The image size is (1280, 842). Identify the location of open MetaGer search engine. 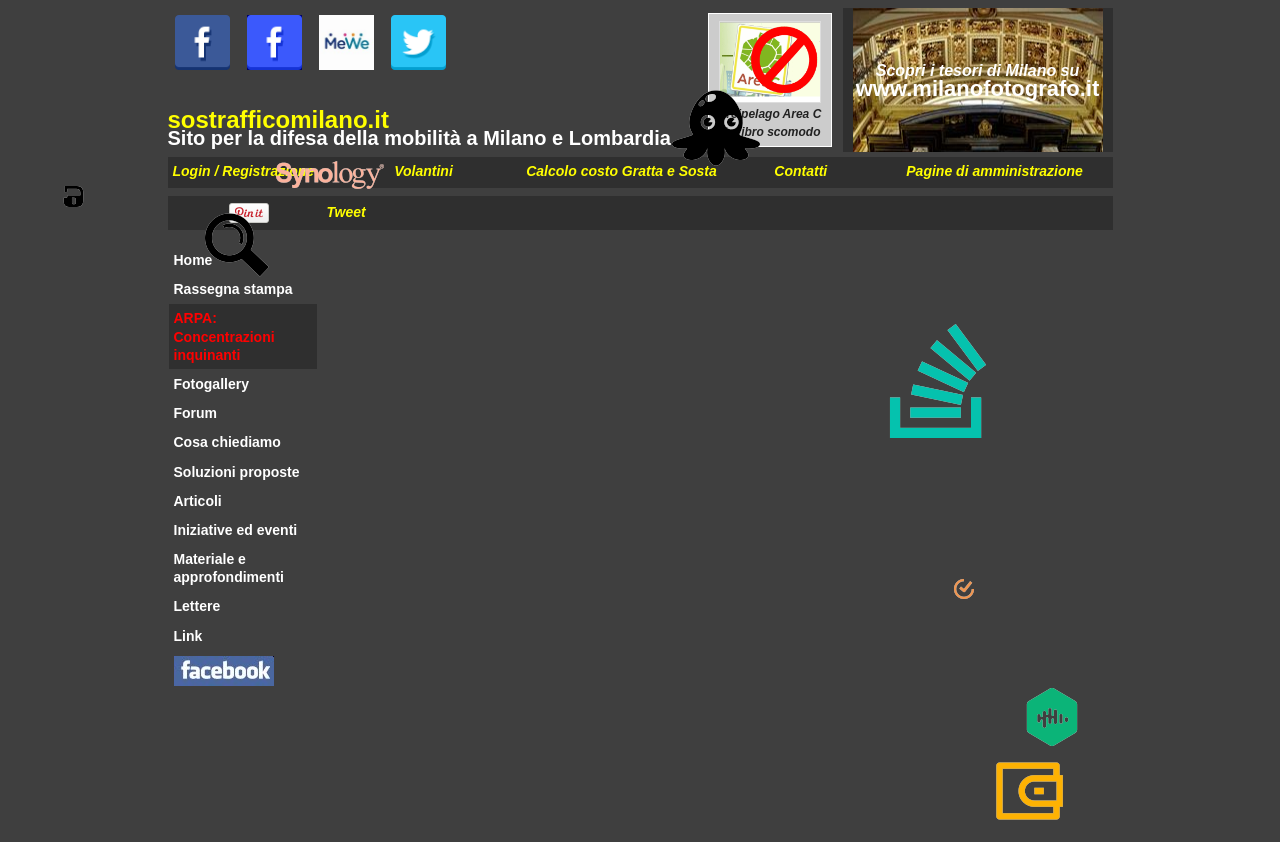
(73, 196).